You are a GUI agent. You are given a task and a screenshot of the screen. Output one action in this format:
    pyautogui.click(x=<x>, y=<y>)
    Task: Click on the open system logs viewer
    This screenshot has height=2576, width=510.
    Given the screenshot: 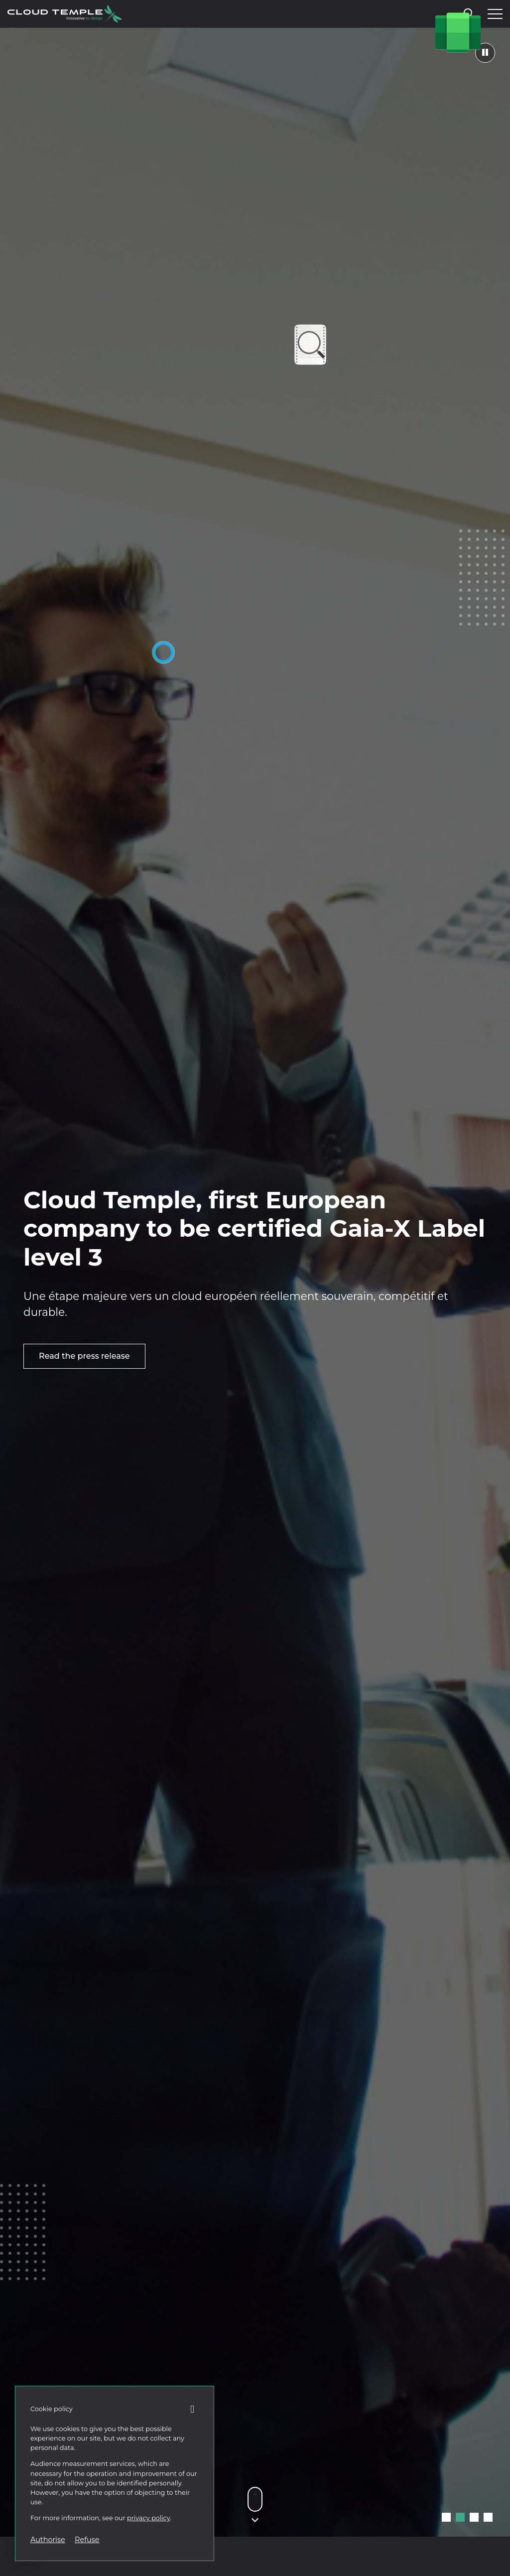 What is the action you would take?
    pyautogui.click(x=310, y=345)
    